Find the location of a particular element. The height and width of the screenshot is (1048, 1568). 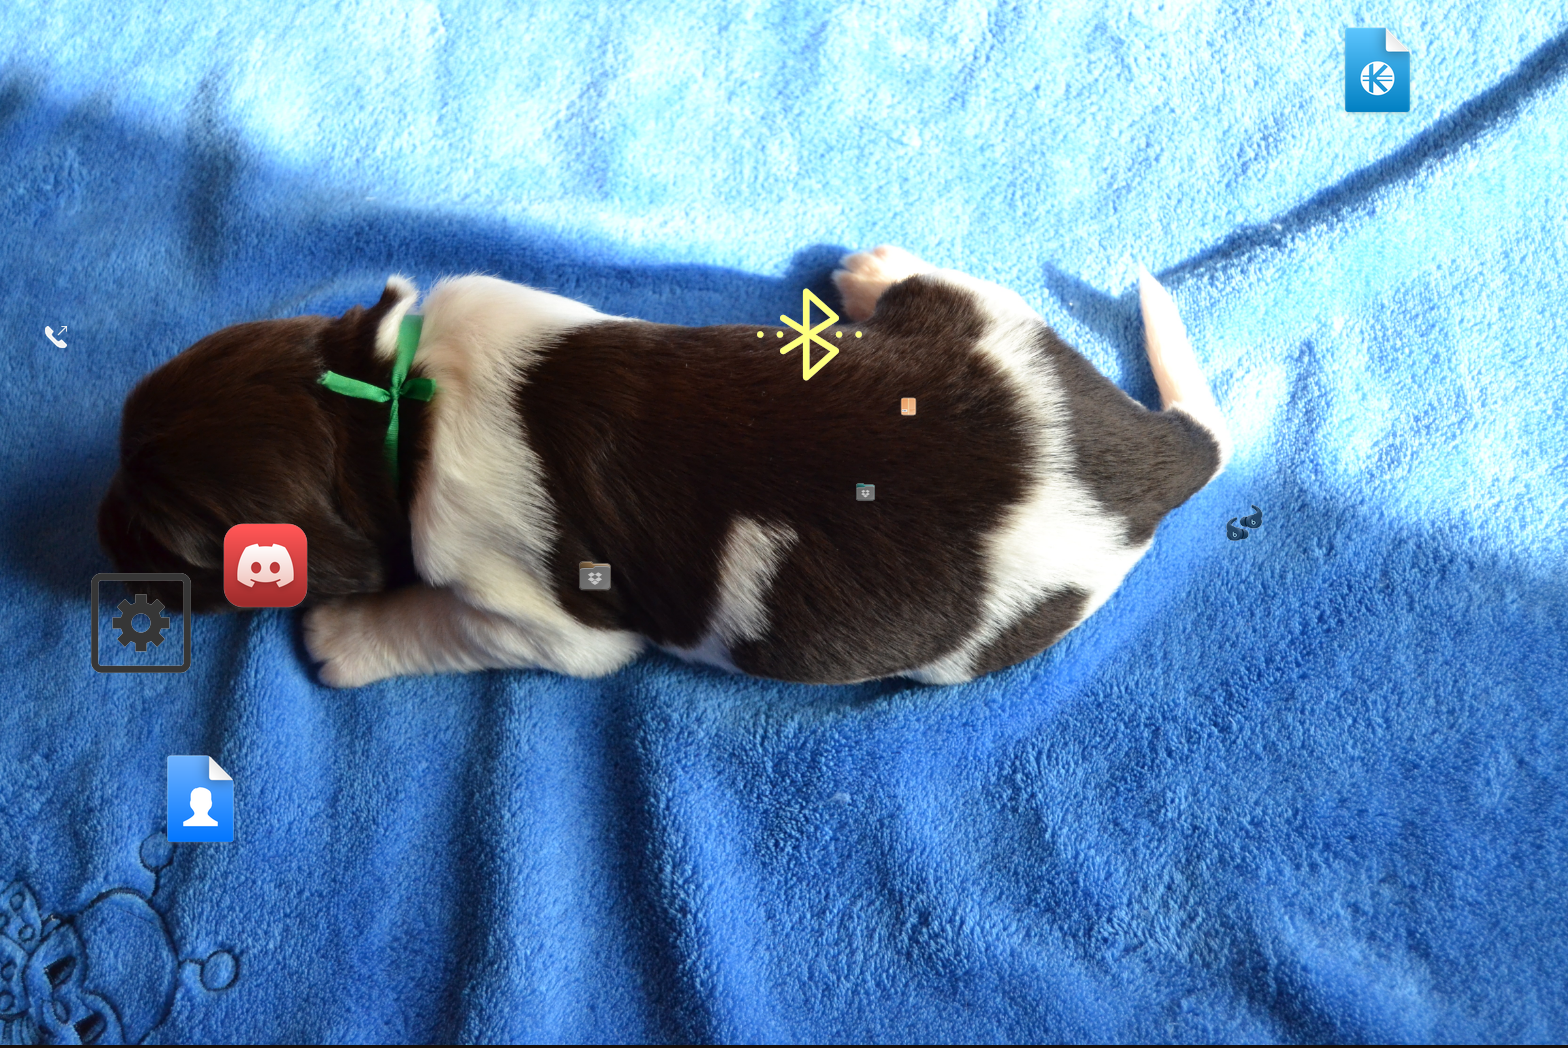

beats fit pro wireless earbuds in tidal blue is located at coordinates (1244, 523).